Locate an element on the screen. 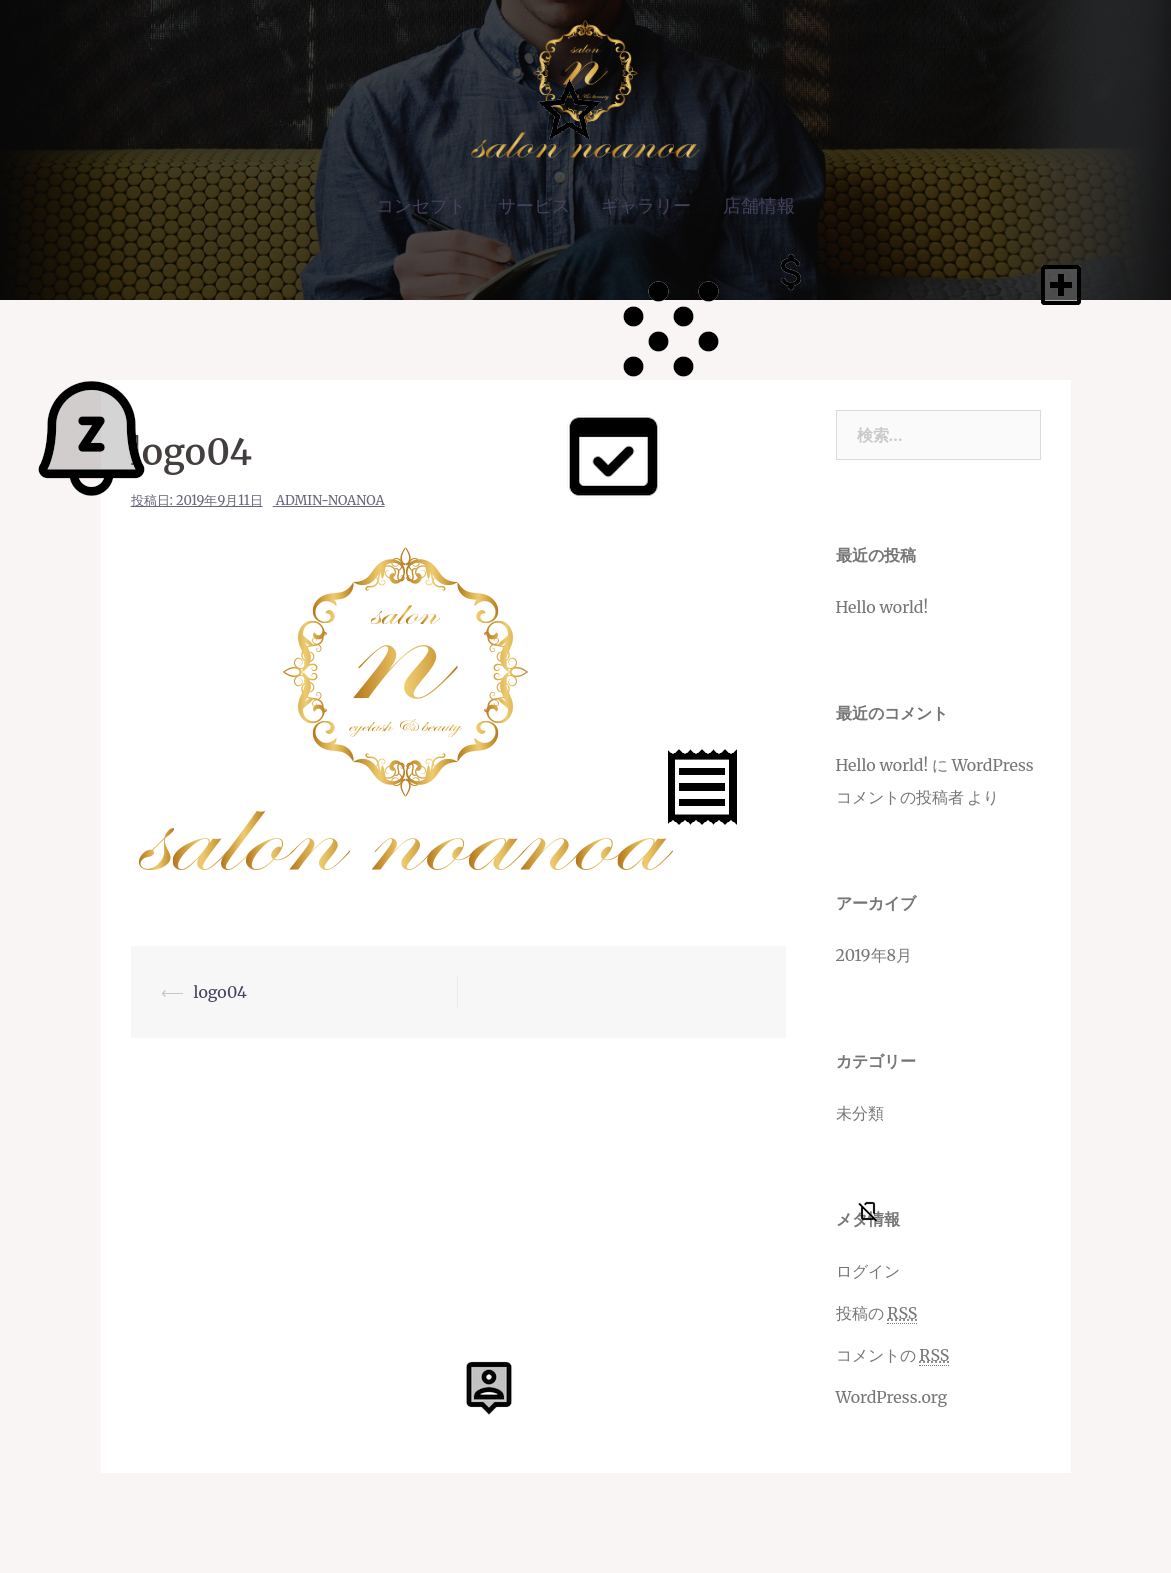 The width and height of the screenshot is (1171, 1573). mute notifications while sleeping is located at coordinates (91, 438).